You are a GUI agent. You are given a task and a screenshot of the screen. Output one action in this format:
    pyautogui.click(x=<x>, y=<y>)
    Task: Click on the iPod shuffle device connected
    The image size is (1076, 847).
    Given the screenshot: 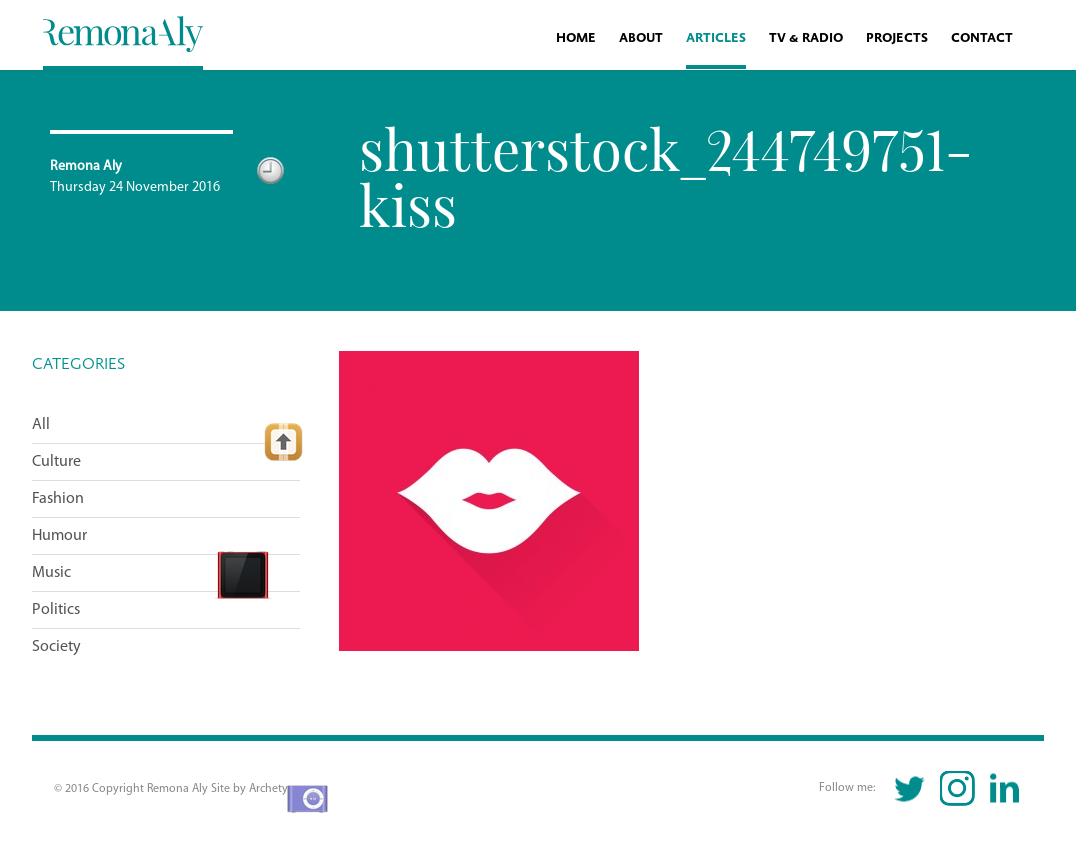 What is the action you would take?
    pyautogui.click(x=307, y=791)
    